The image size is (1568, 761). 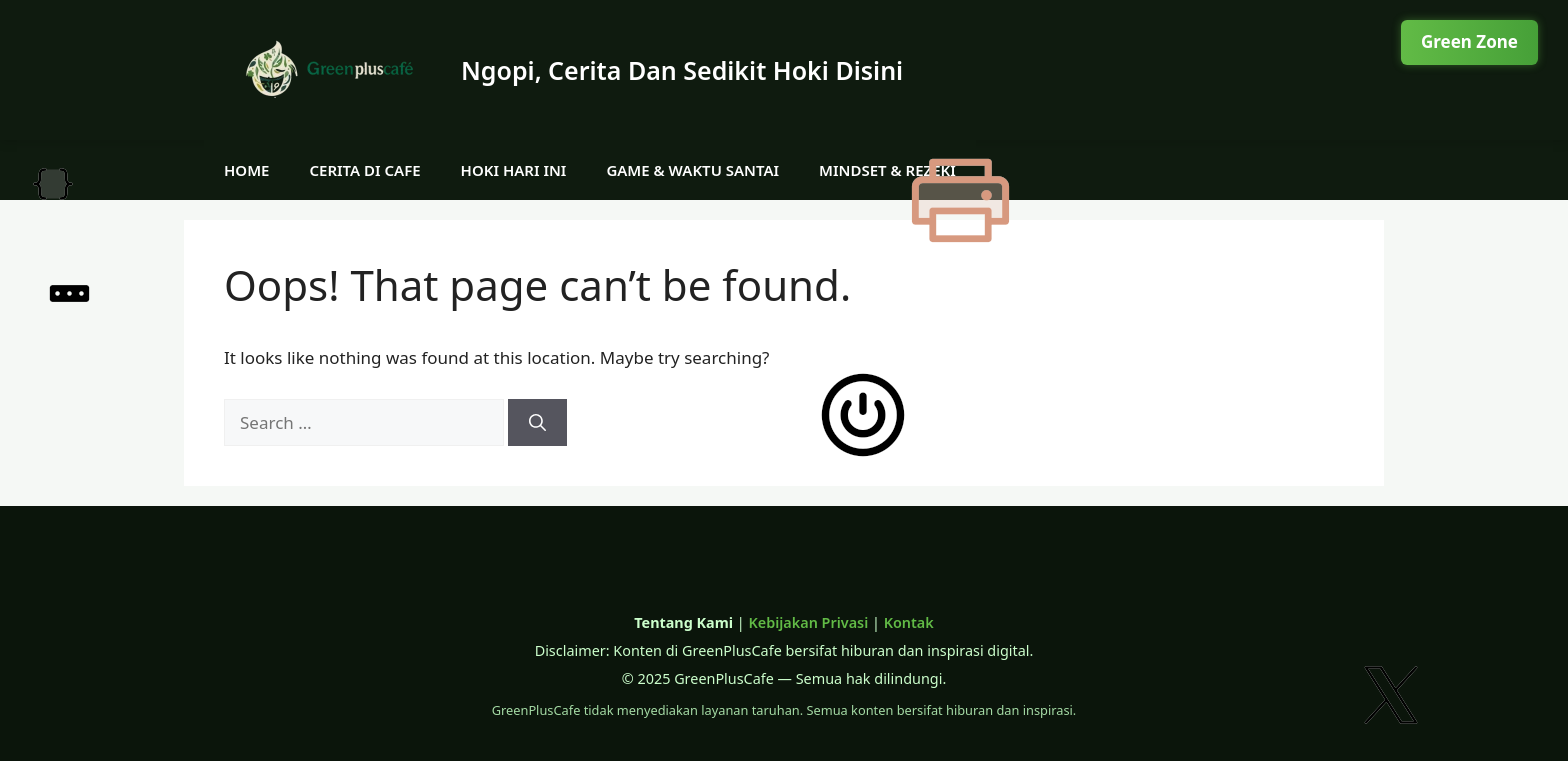 I want to click on print the current document, so click(x=960, y=200).